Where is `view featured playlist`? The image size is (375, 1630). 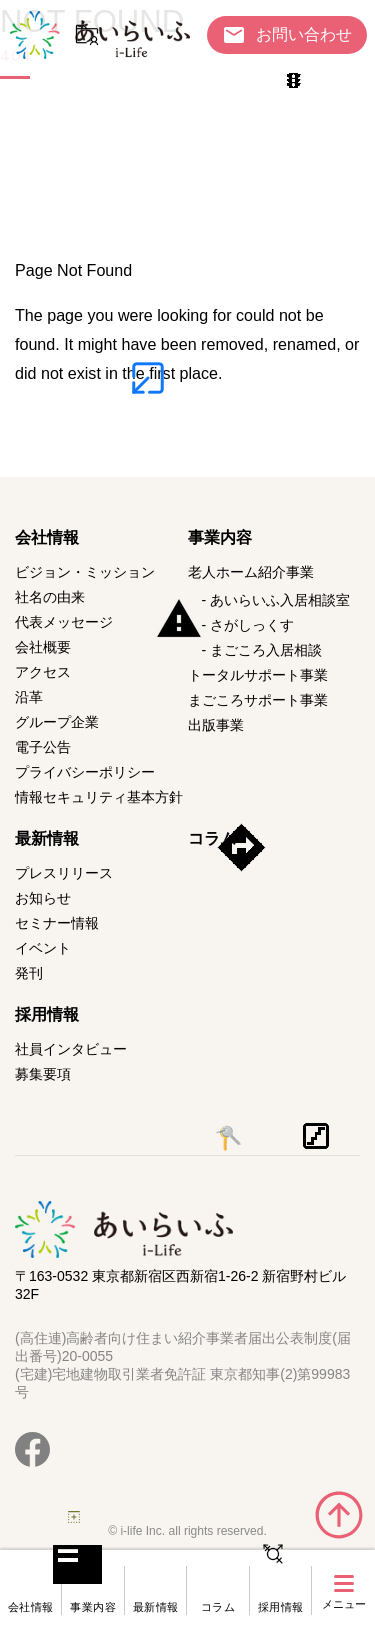 view featured playlist is located at coordinates (77, 1564).